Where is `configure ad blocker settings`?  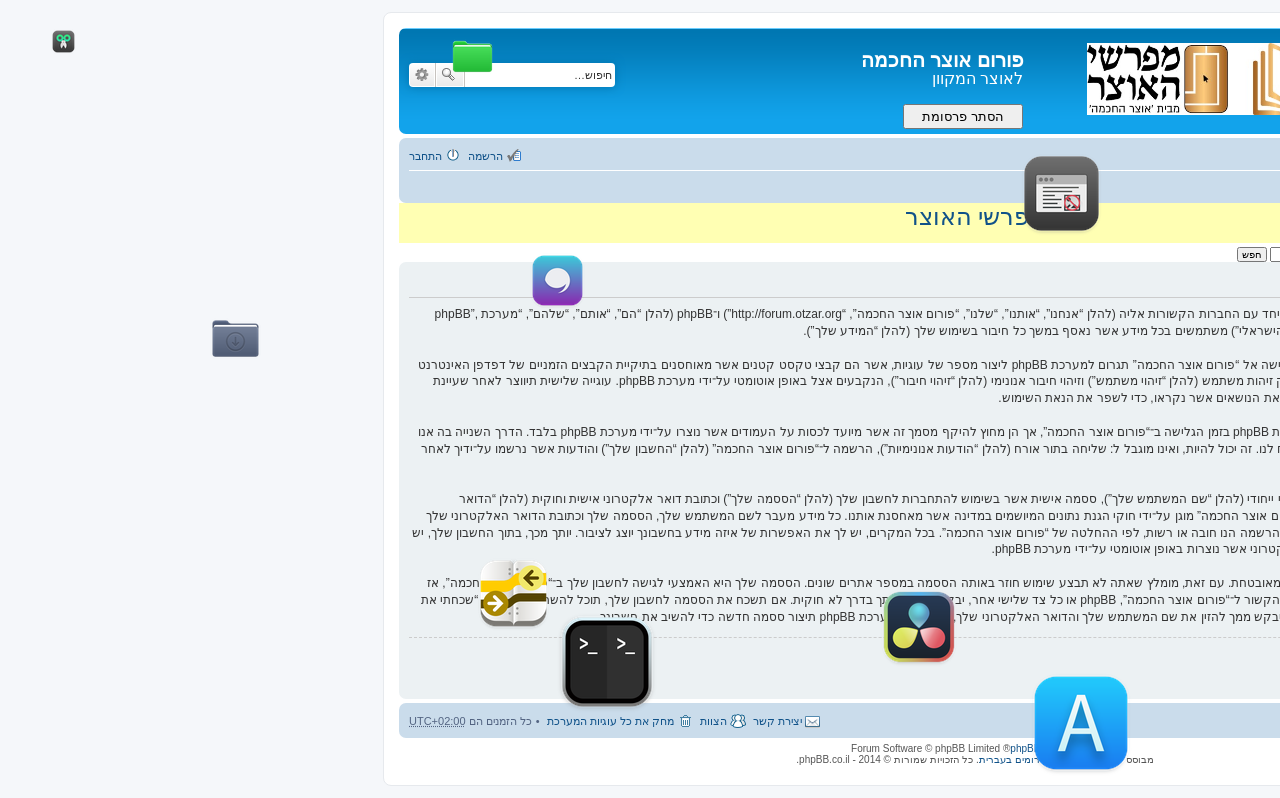 configure ad blocker settings is located at coordinates (1061, 193).